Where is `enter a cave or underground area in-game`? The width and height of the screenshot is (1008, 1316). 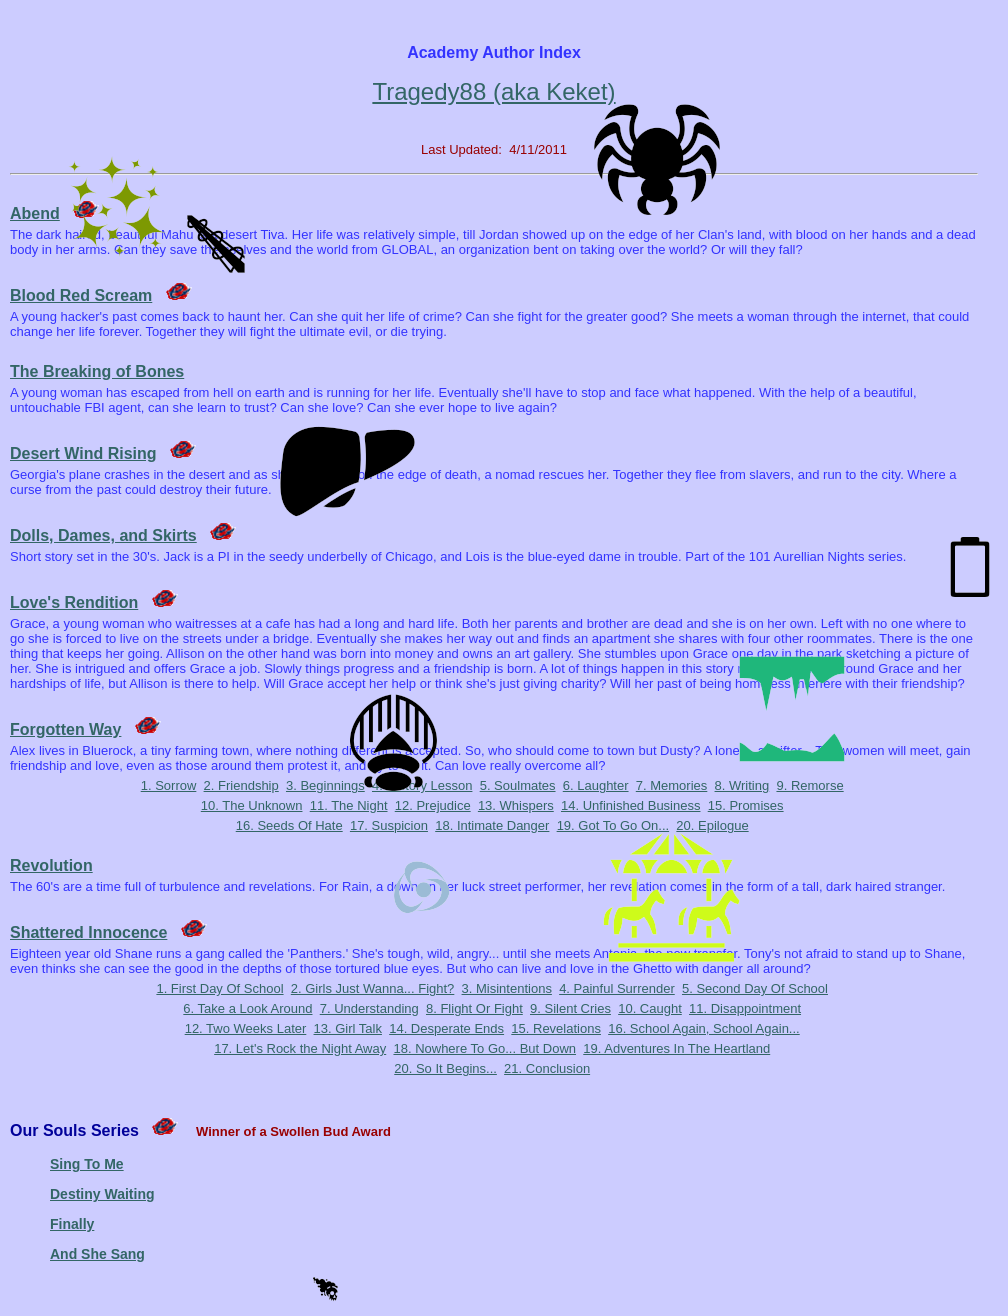 enter a cave or underground area in-game is located at coordinates (792, 709).